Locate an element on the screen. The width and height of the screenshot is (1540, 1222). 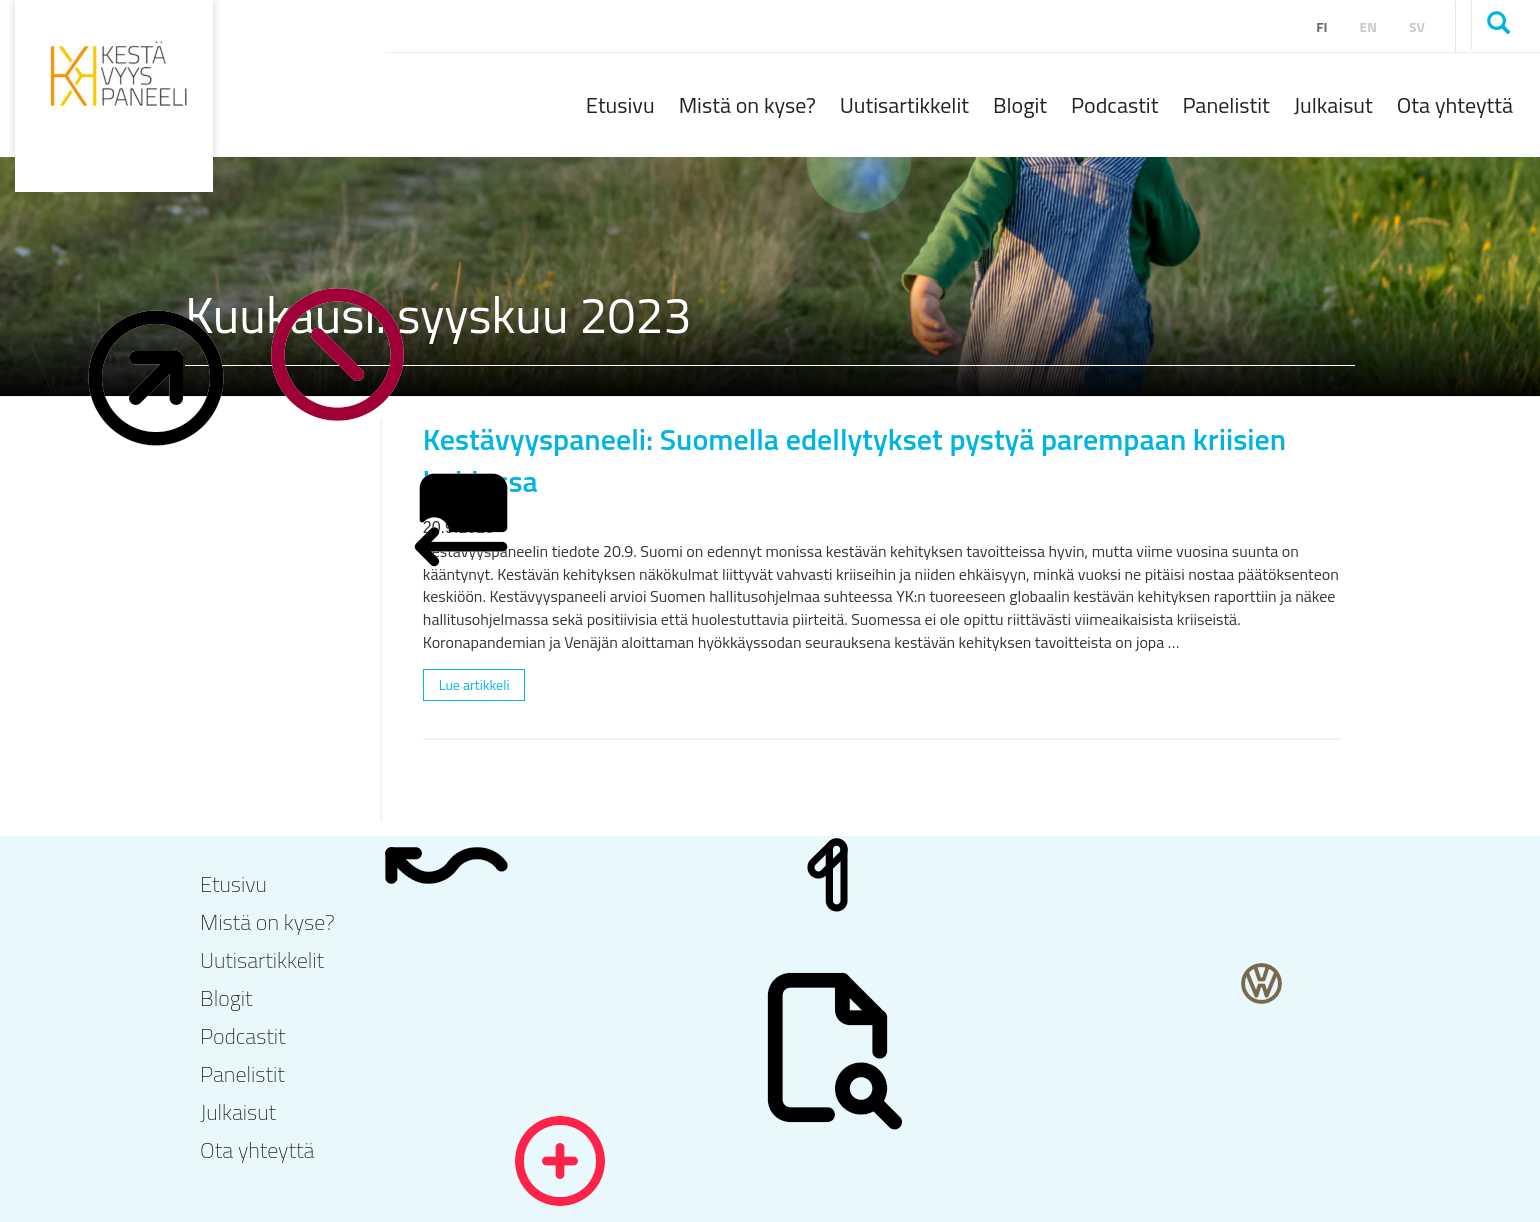
search within a document is located at coordinates (827, 1047).